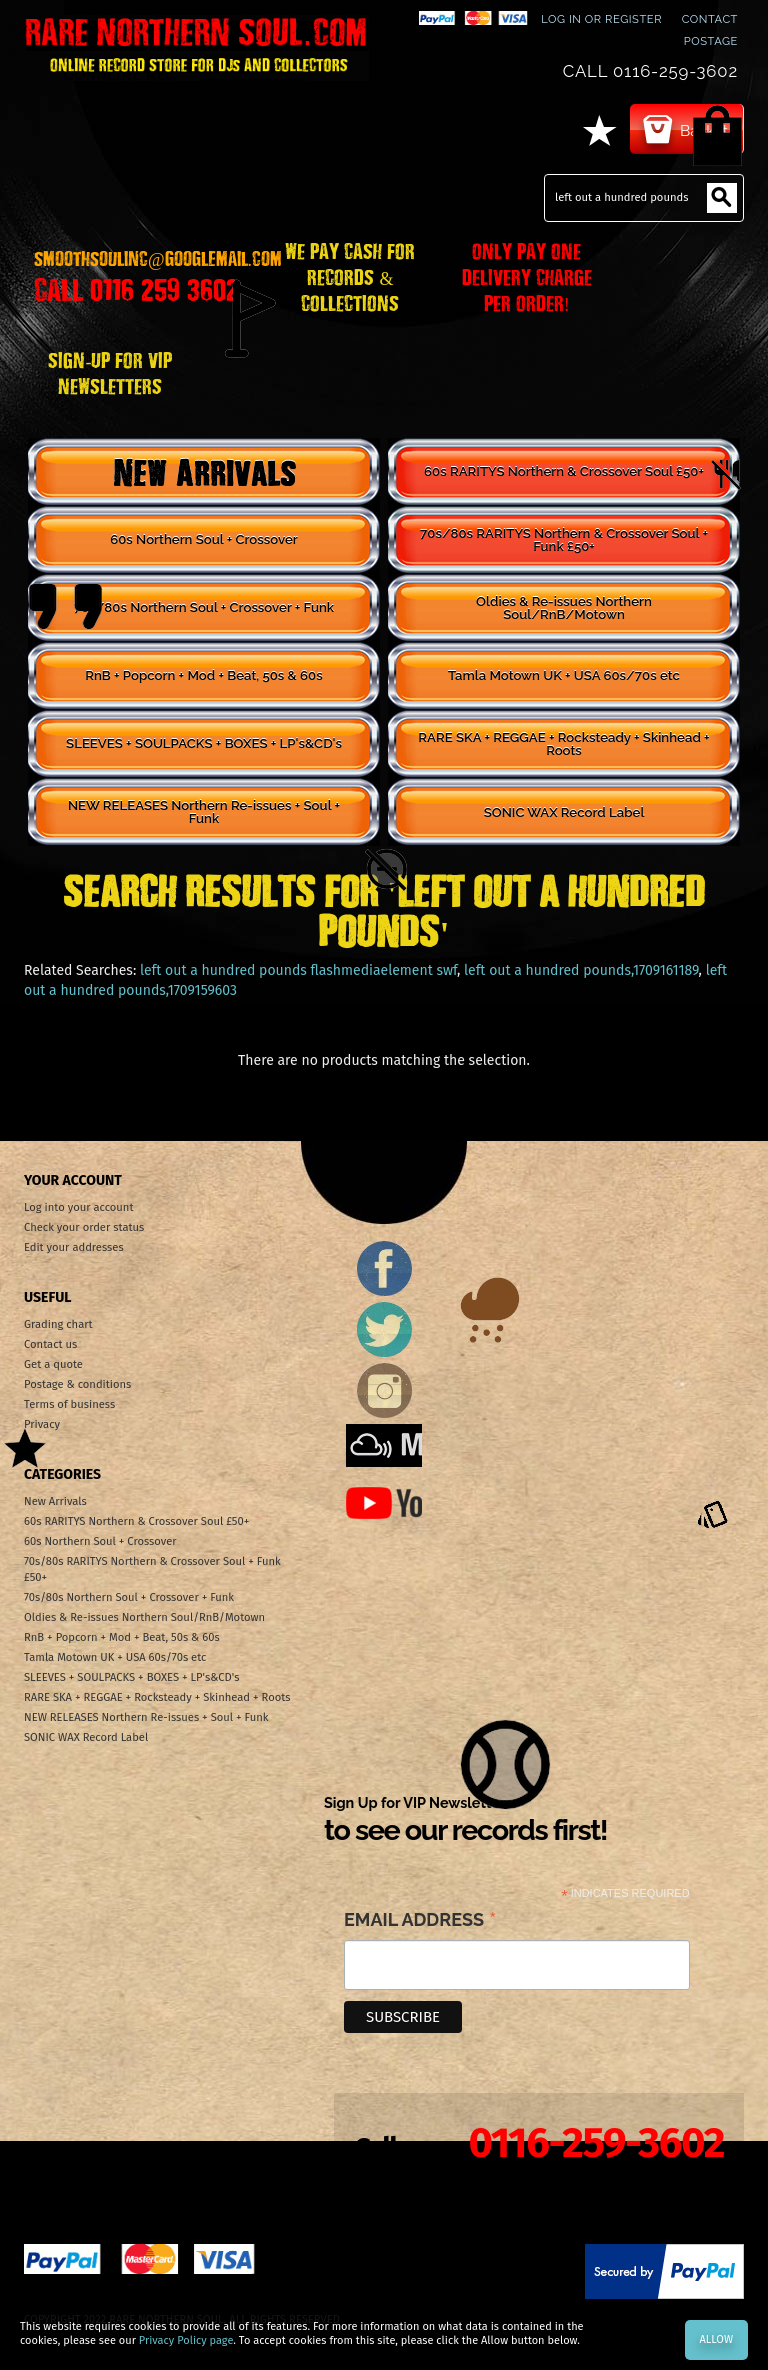 The height and width of the screenshot is (2370, 768). What do you see at coordinates (505, 1764) in the screenshot?
I see `access baseball scores and updates` at bounding box center [505, 1764].